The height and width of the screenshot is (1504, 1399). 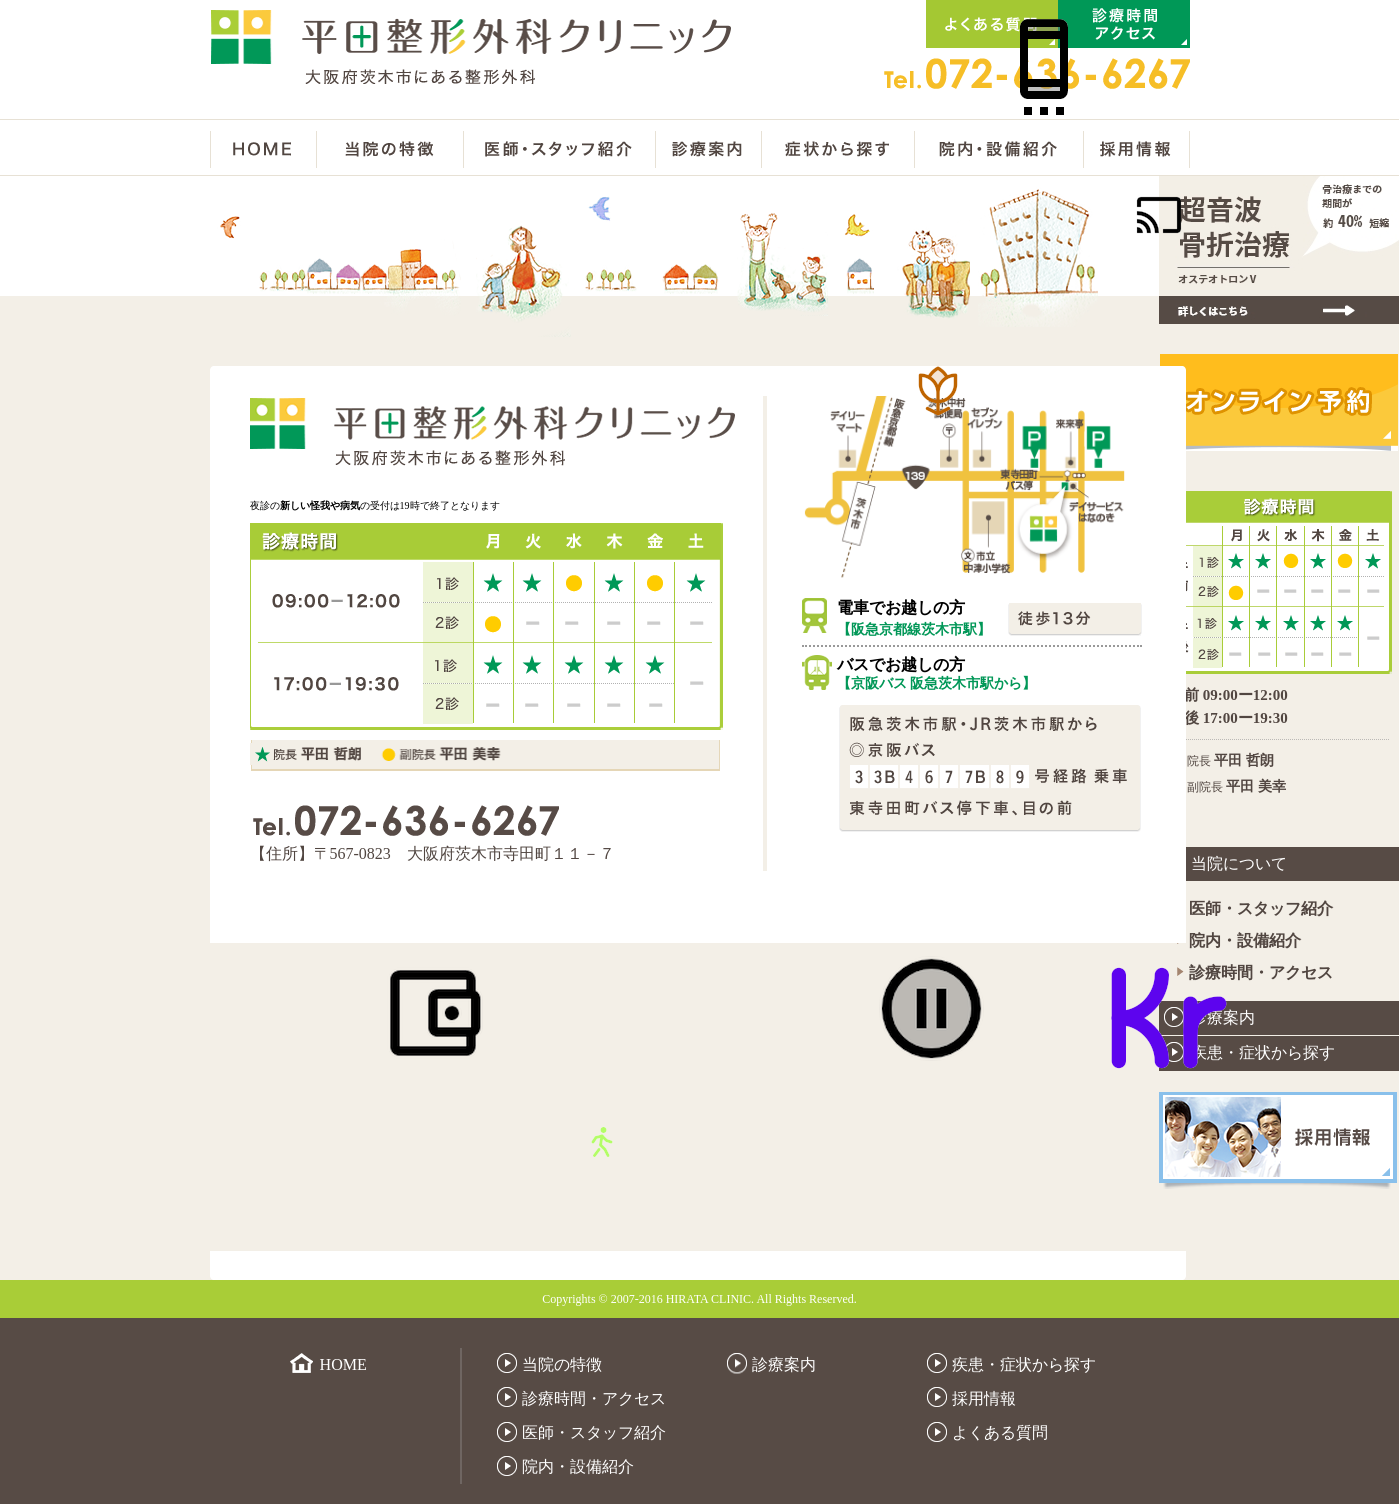 What do you see at coordinates (433, 1013) in the screenshot?
I see `access your wallet or payment methods` at bounding box center [433, 1013].